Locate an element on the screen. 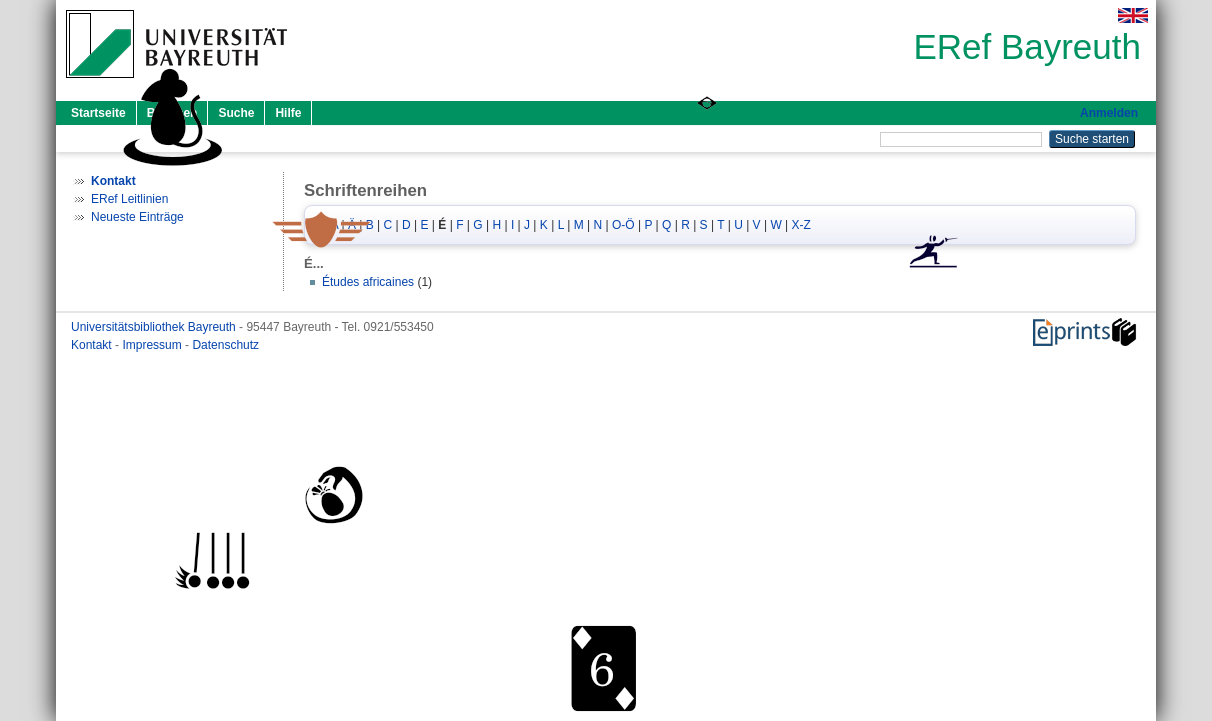 The image size is (1212, 721). select mouse character or pet in game is located at coordinates (173, 117).